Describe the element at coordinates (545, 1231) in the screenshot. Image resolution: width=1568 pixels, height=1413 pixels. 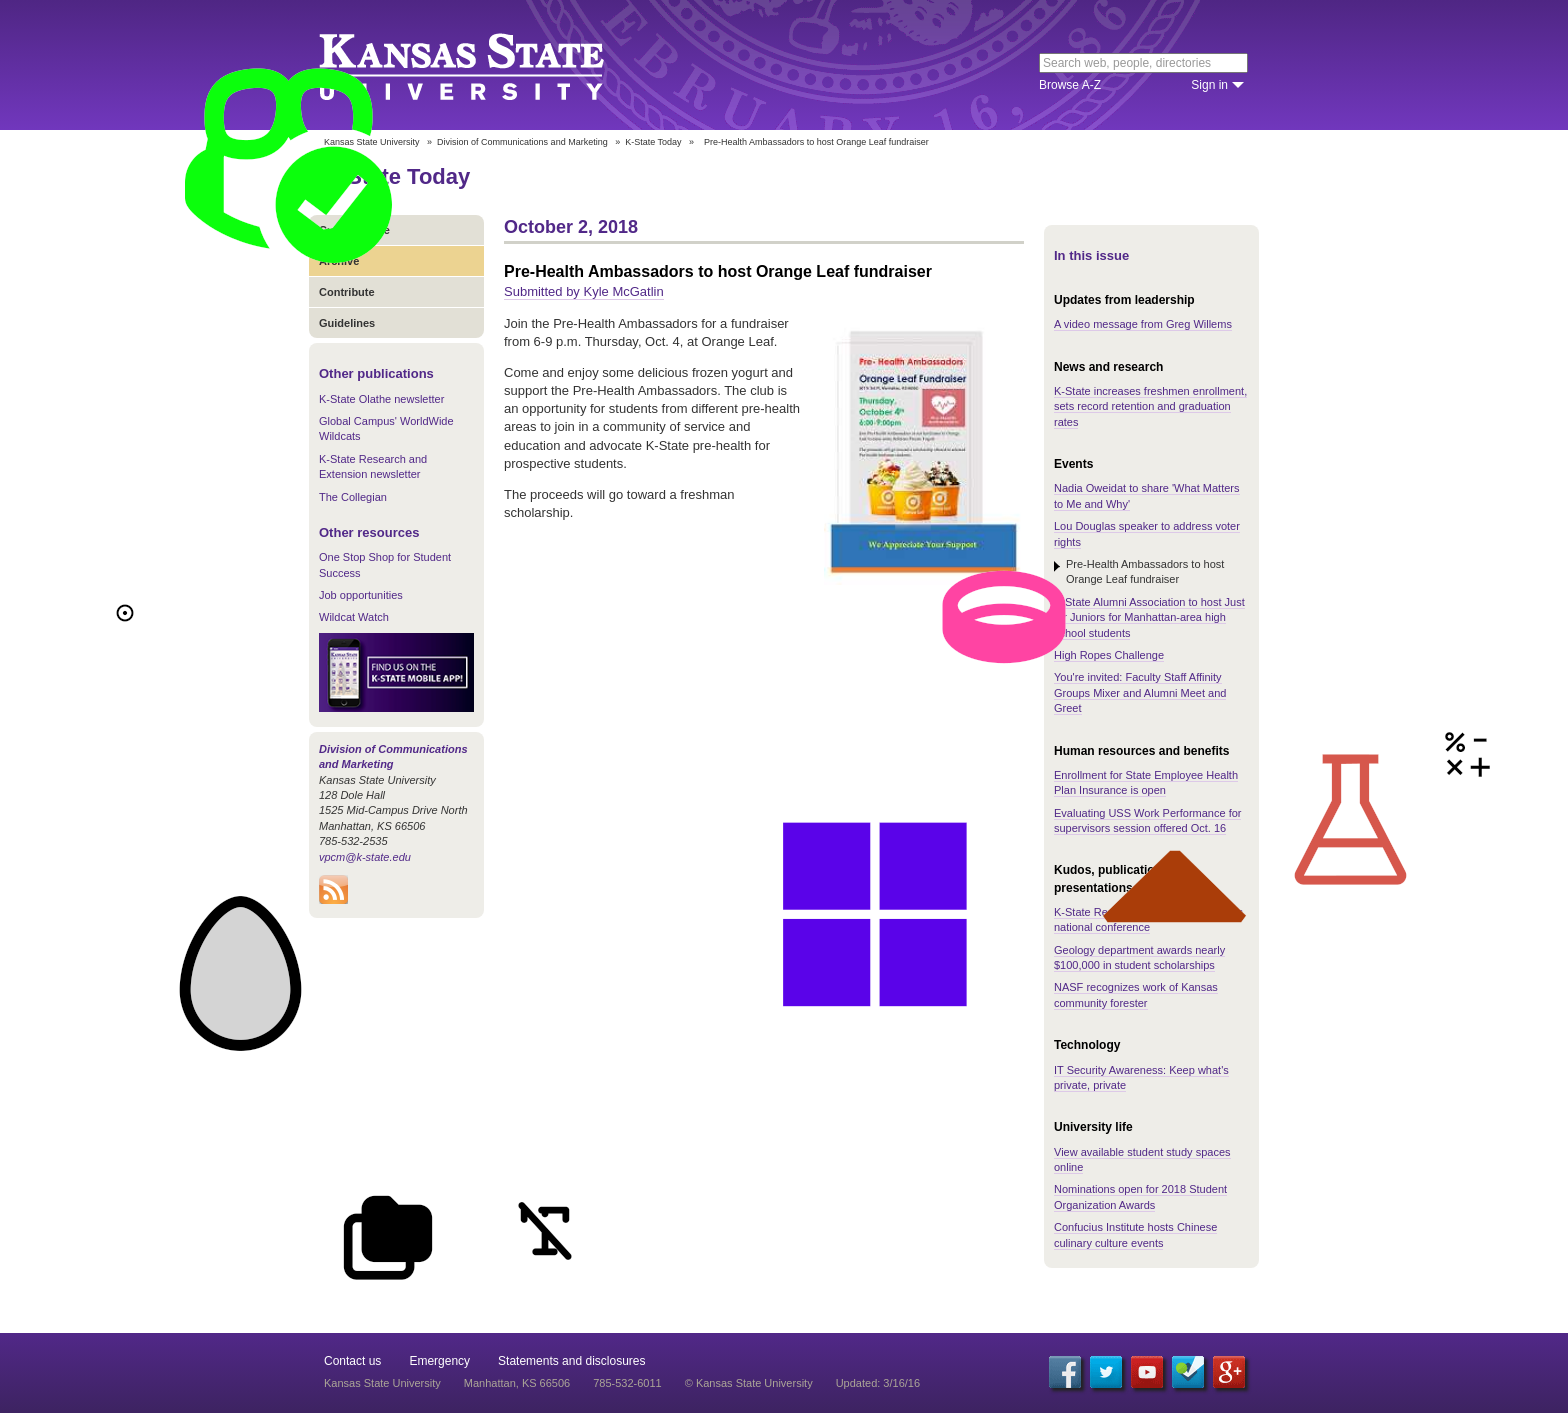
I see `disable text formatting` at that location.